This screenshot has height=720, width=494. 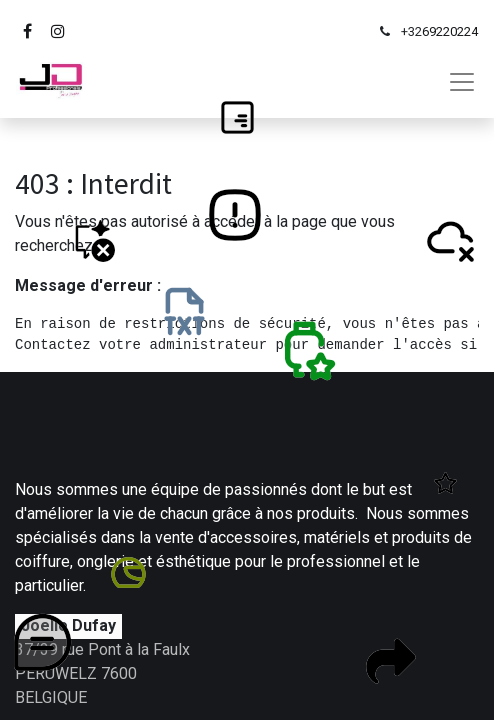 What do you see at coordinates (450, 238) in the screenshot?
I see `disconnect from cloud storage` at bounding box center [450, 238].